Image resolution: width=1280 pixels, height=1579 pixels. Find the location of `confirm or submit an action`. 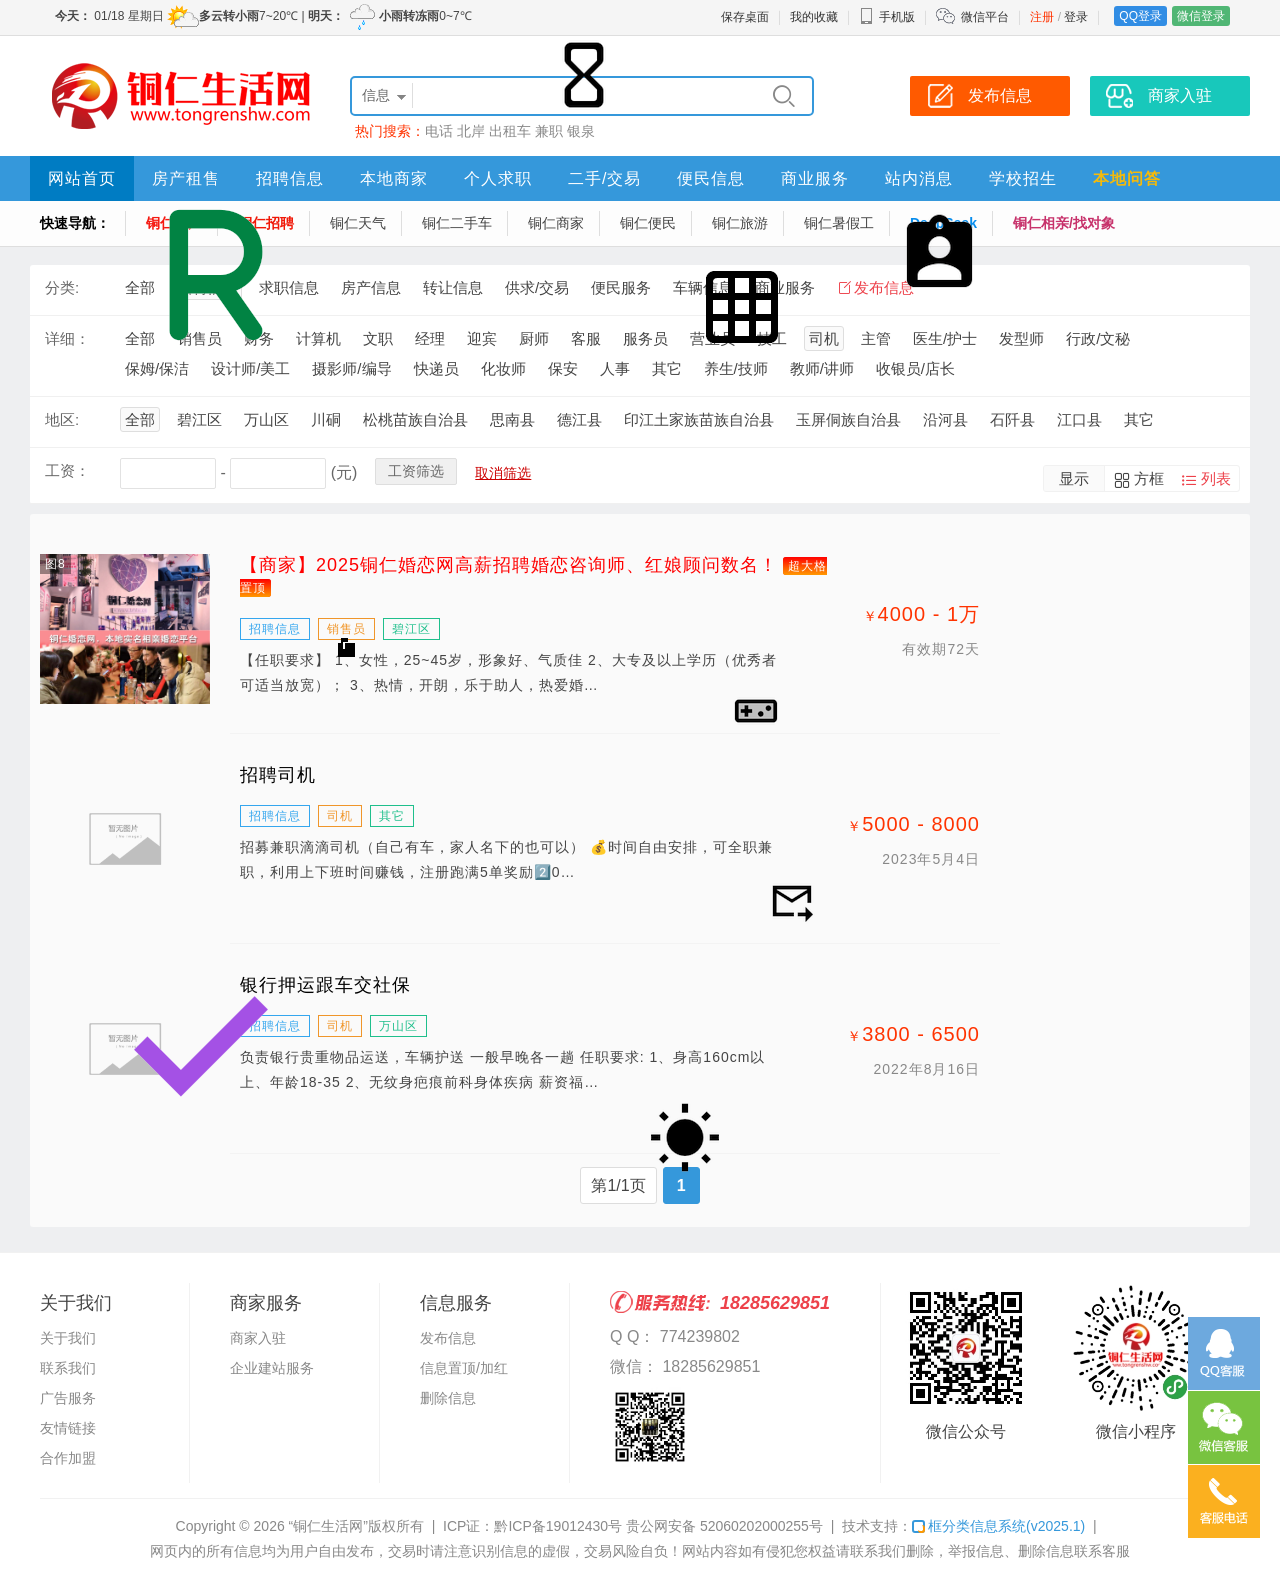

confirm or submit an action is located at coordinates (201, 1043).